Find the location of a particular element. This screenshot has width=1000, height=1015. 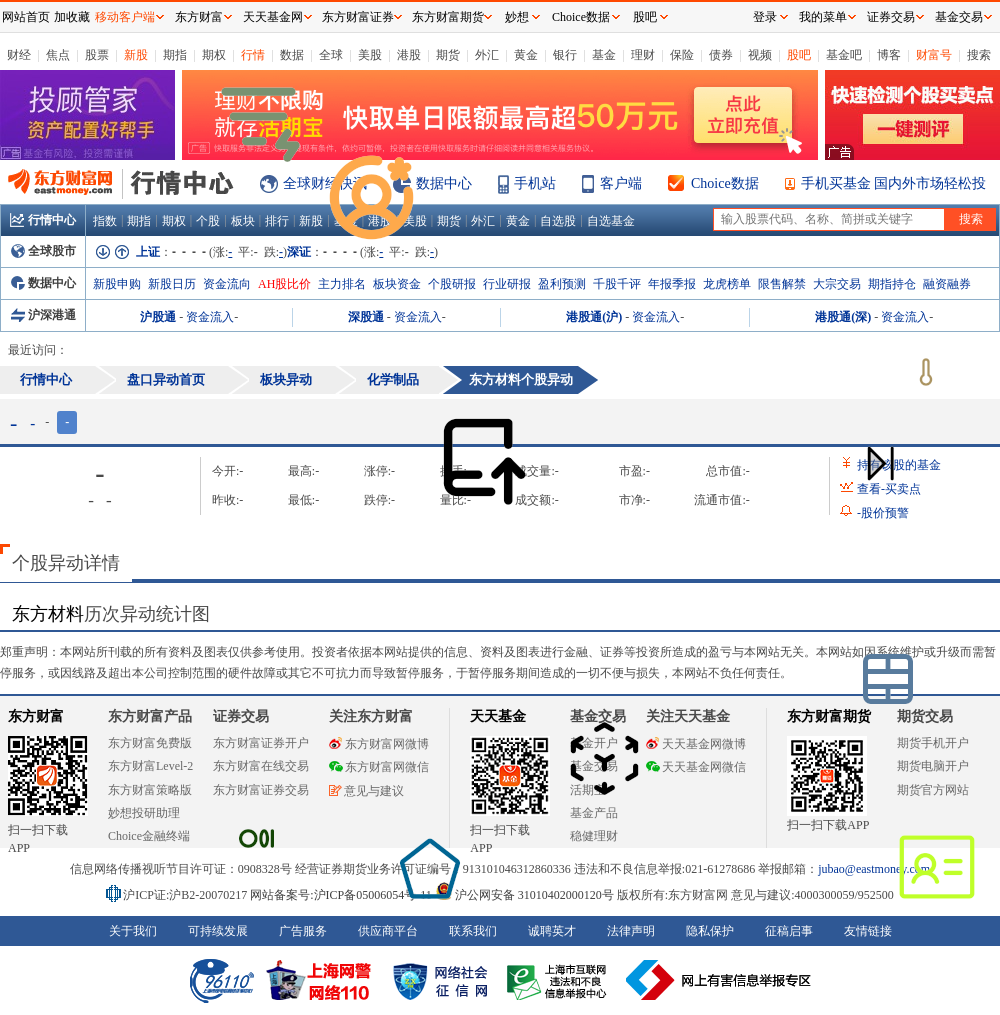

view your profile or account information is located at coordinates (937, 867).